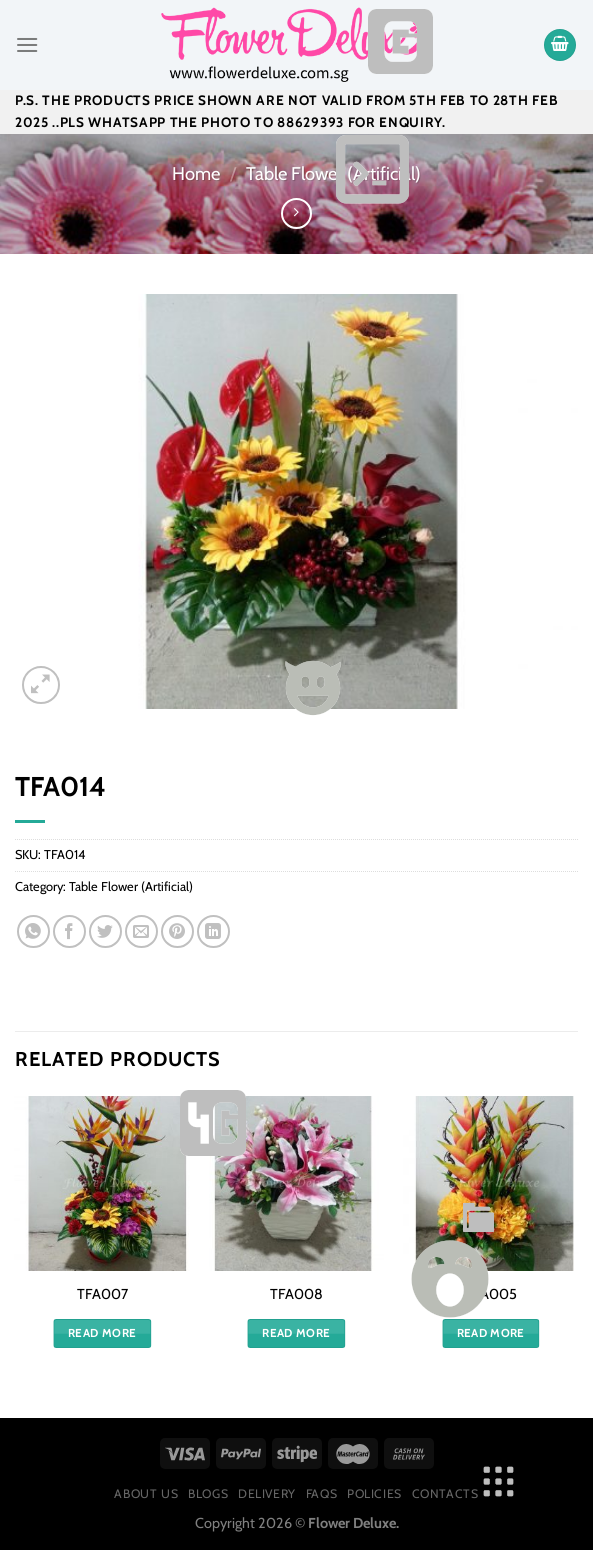  What do you see at coordinates (478, 1216) in the screenshot?
I see `access desktop folder` at bounding box center [478, 1216].